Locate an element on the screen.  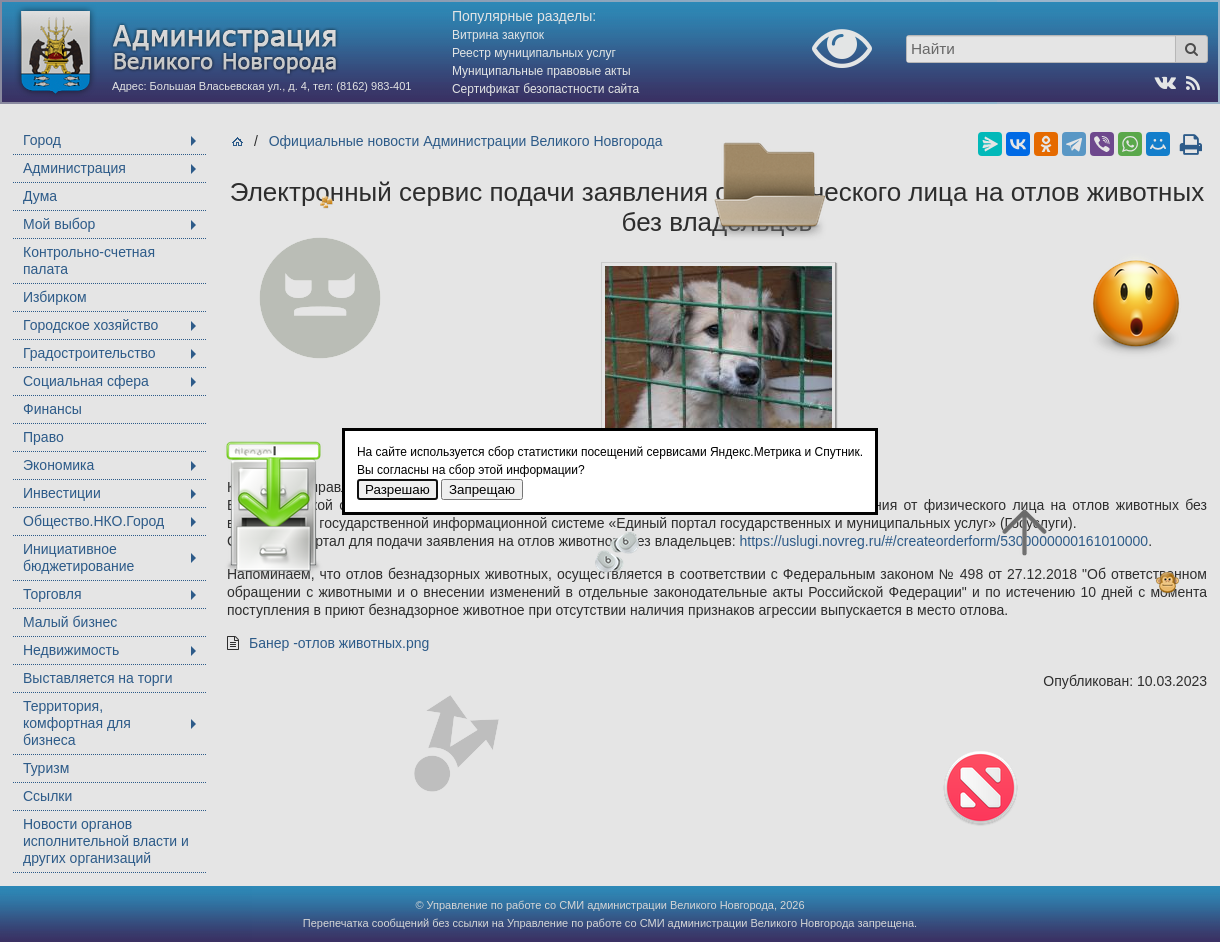
indicates a surprising or unexpected event is located at coordinates (1136, 307).